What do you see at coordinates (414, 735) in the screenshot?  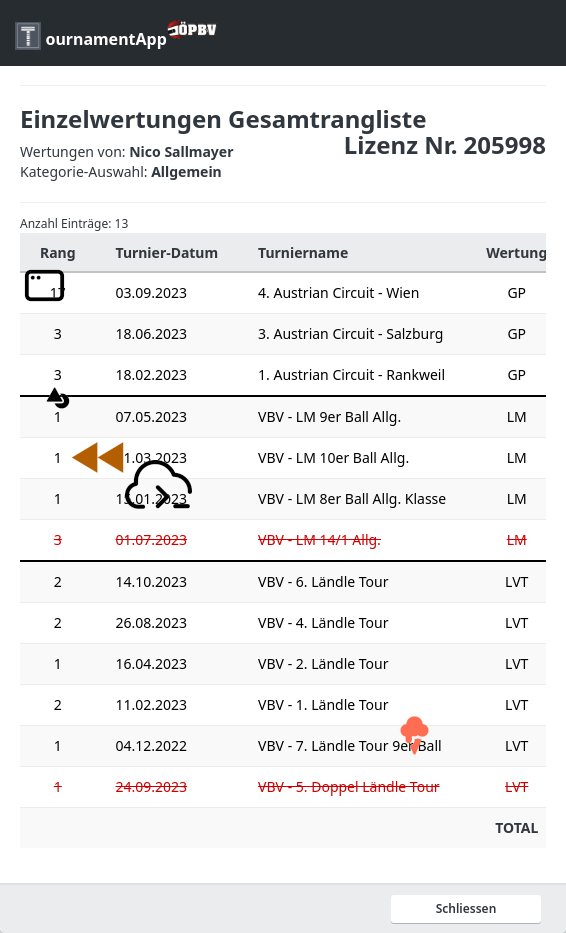 I see `browse desserts or sweet treats` at bounding box center [414, 735].